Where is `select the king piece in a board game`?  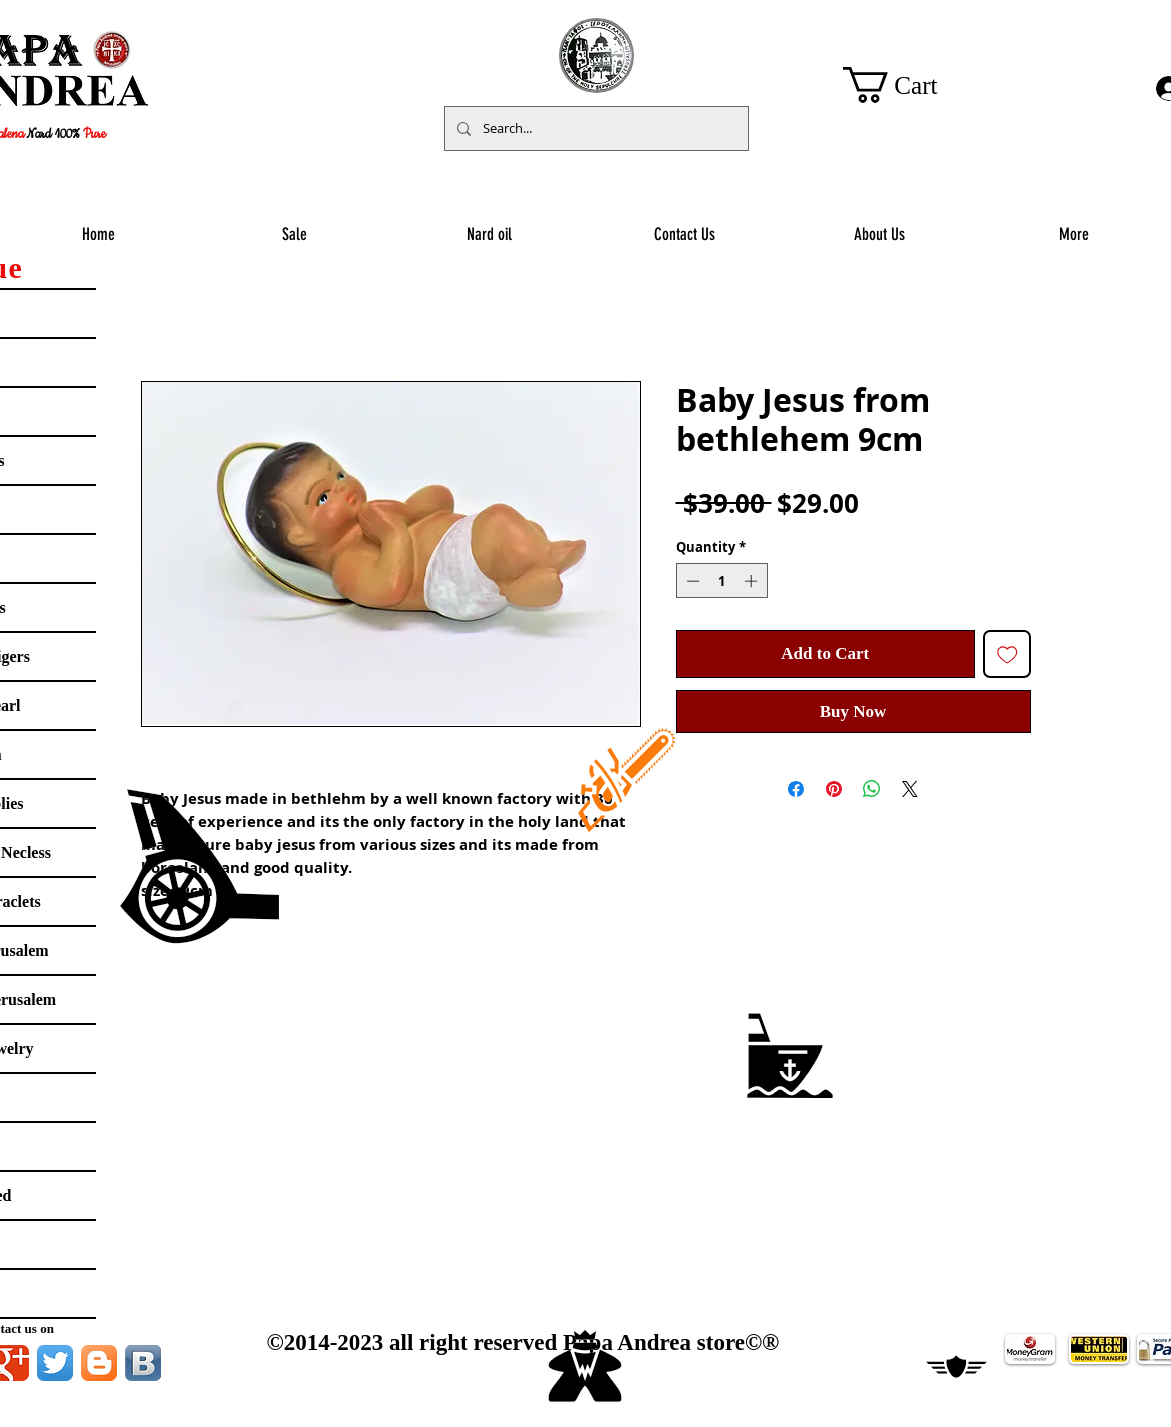 select the king piece in a board game is located at coordinates (585, 1368).